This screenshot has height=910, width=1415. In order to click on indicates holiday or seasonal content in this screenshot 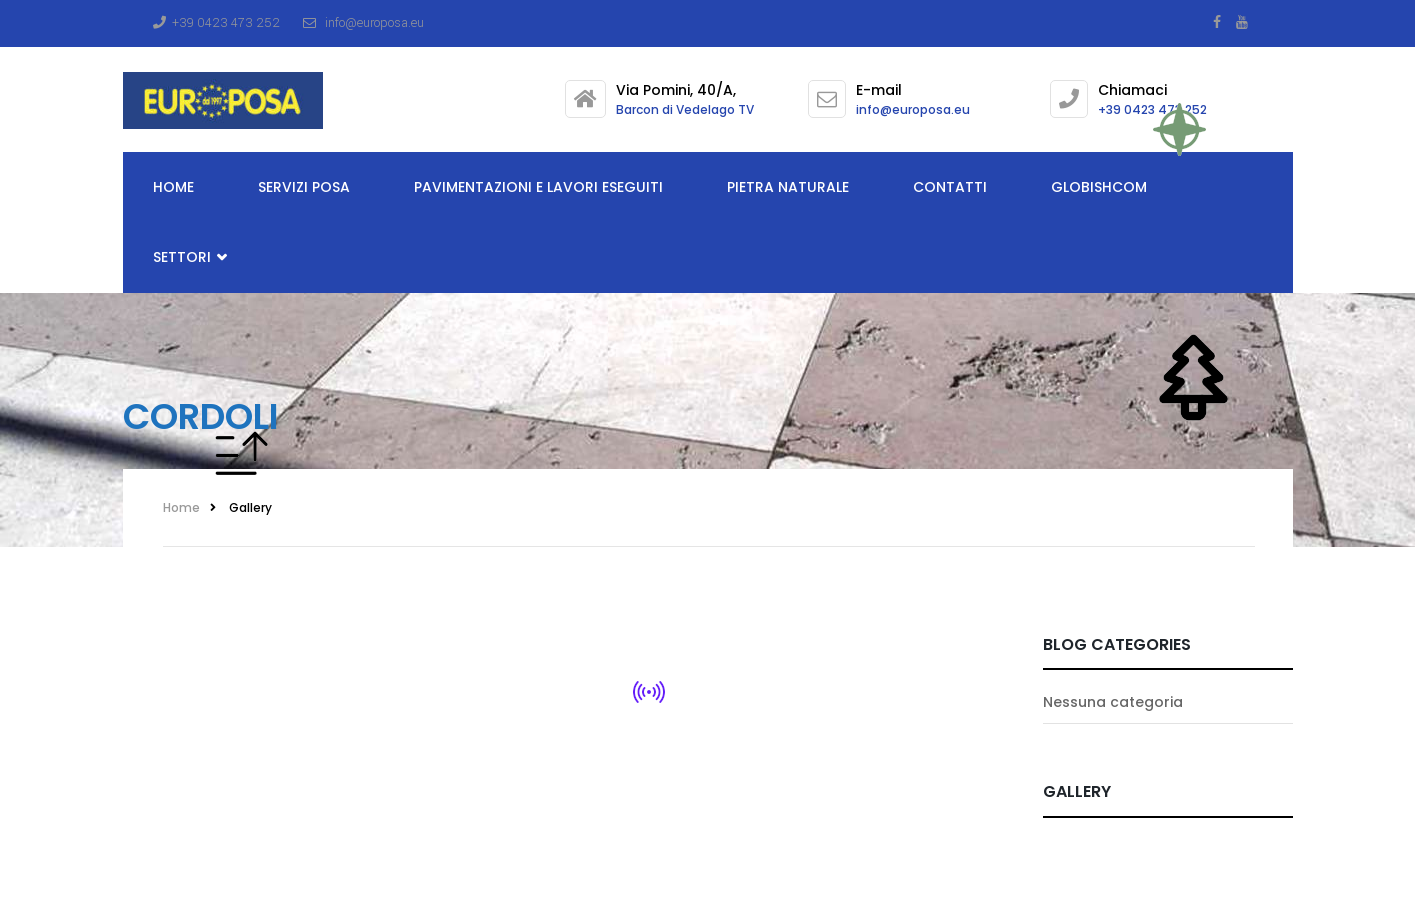, I will do `click(1193, 377)`.